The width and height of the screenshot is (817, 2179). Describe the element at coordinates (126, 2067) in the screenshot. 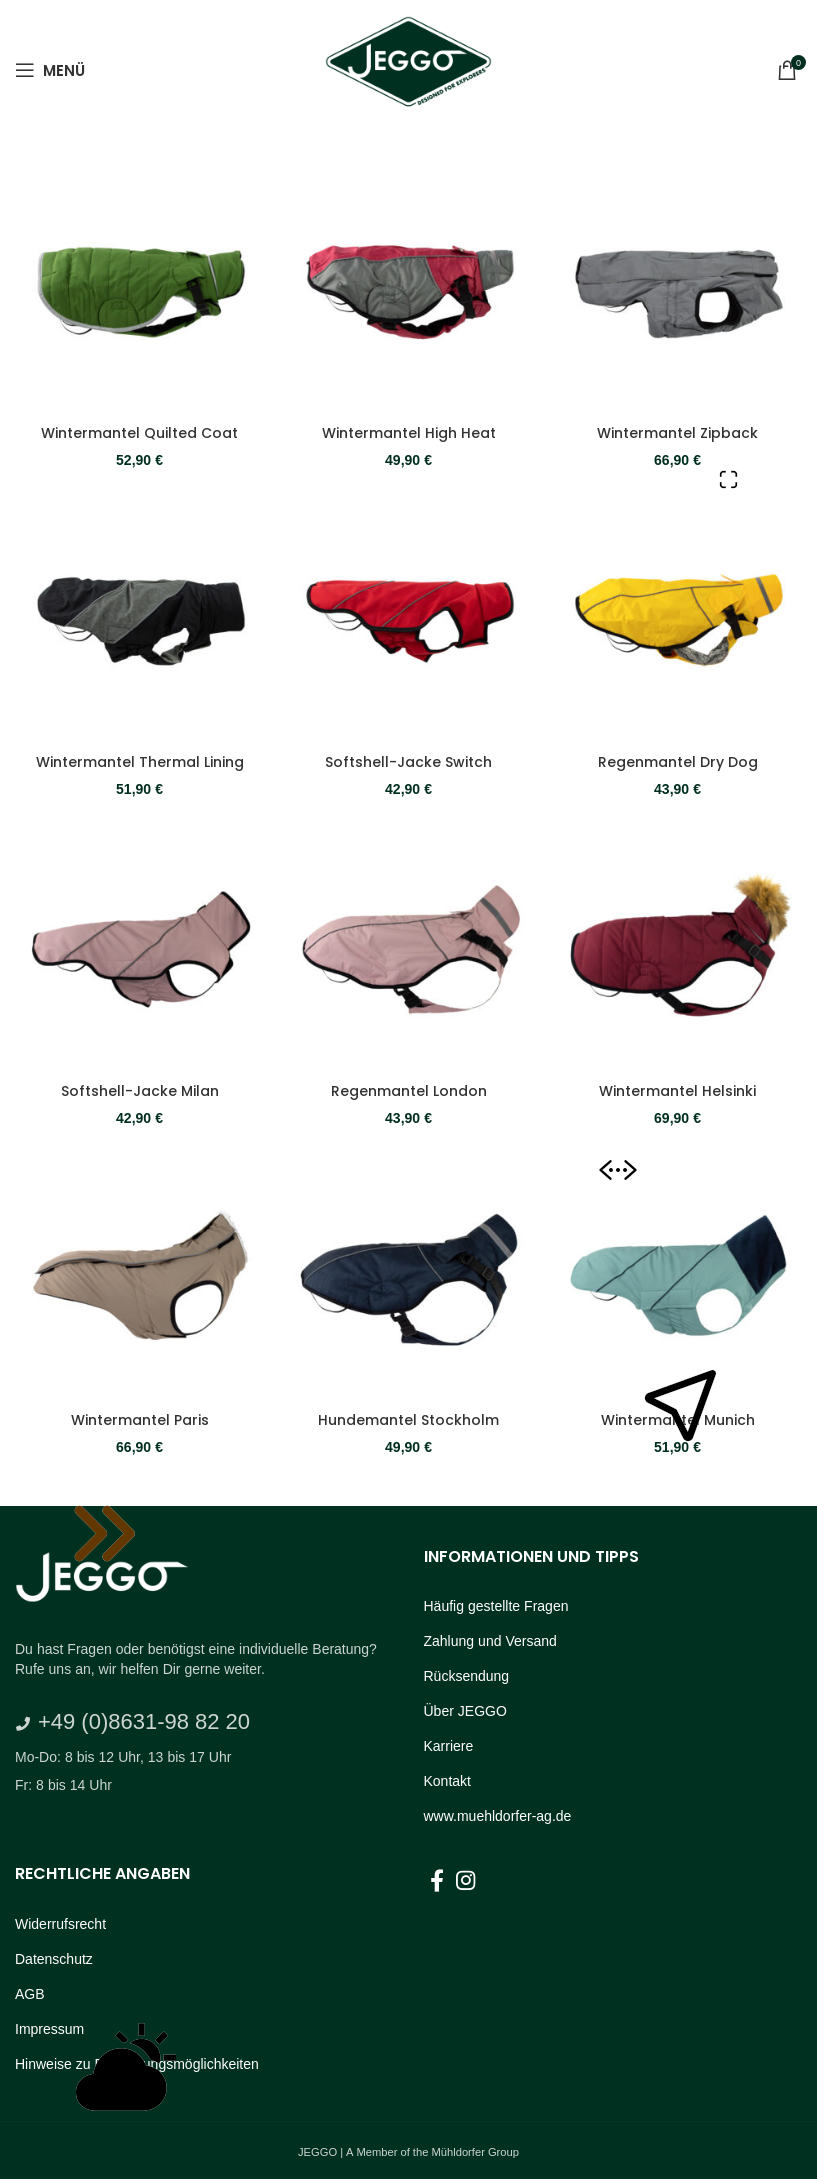

I see `indicates partly cloudy weather conditions` at that location.